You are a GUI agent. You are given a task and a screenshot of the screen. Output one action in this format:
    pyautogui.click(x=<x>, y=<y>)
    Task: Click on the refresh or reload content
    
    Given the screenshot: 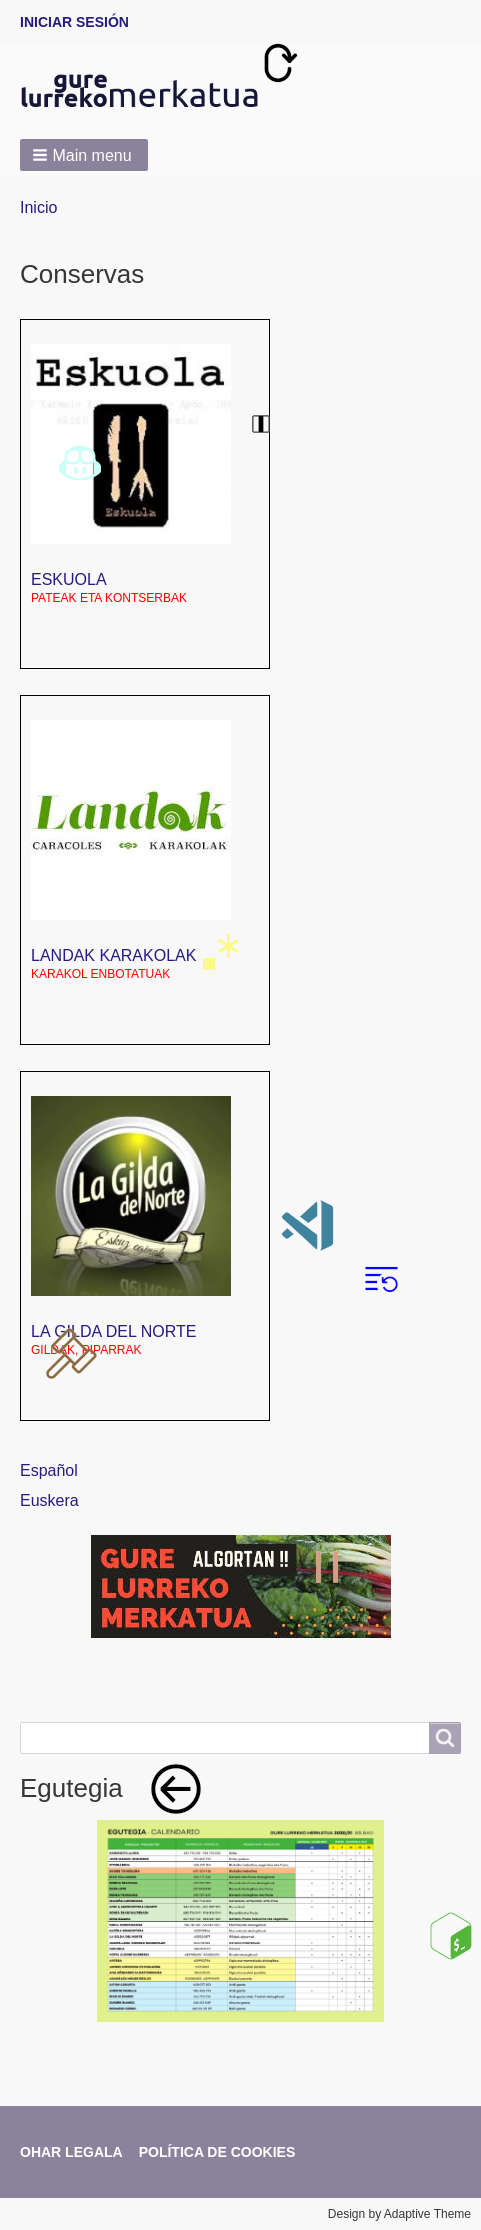 What is the action you would take?
    pyautogui.click(x=278, y=63)
    